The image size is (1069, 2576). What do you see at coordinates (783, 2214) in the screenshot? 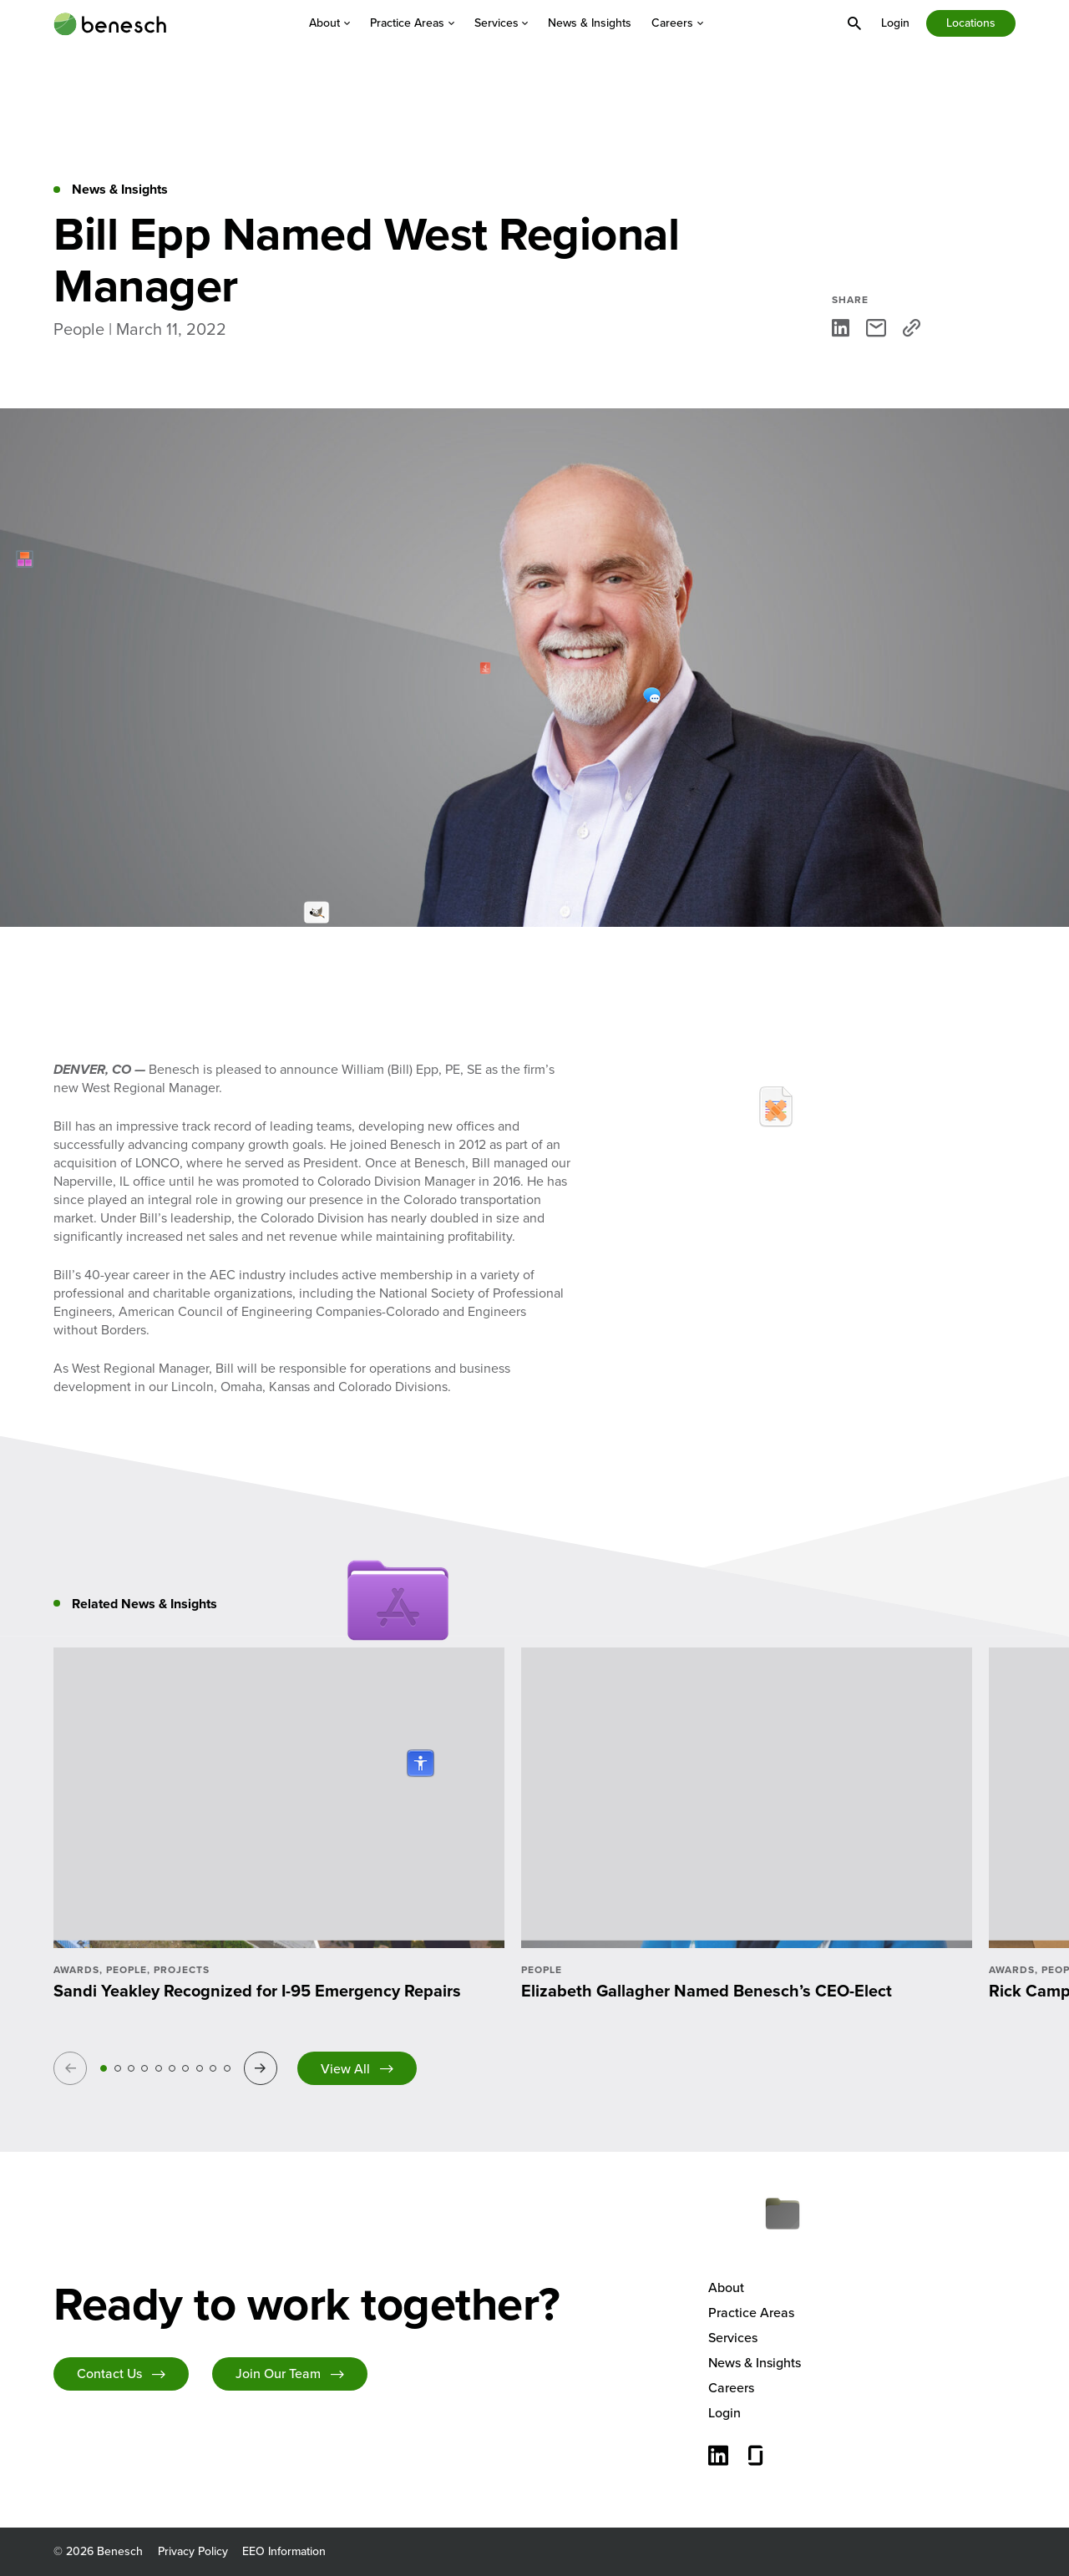
I see `open folder to view contents` at bounding box center [783, 2214].